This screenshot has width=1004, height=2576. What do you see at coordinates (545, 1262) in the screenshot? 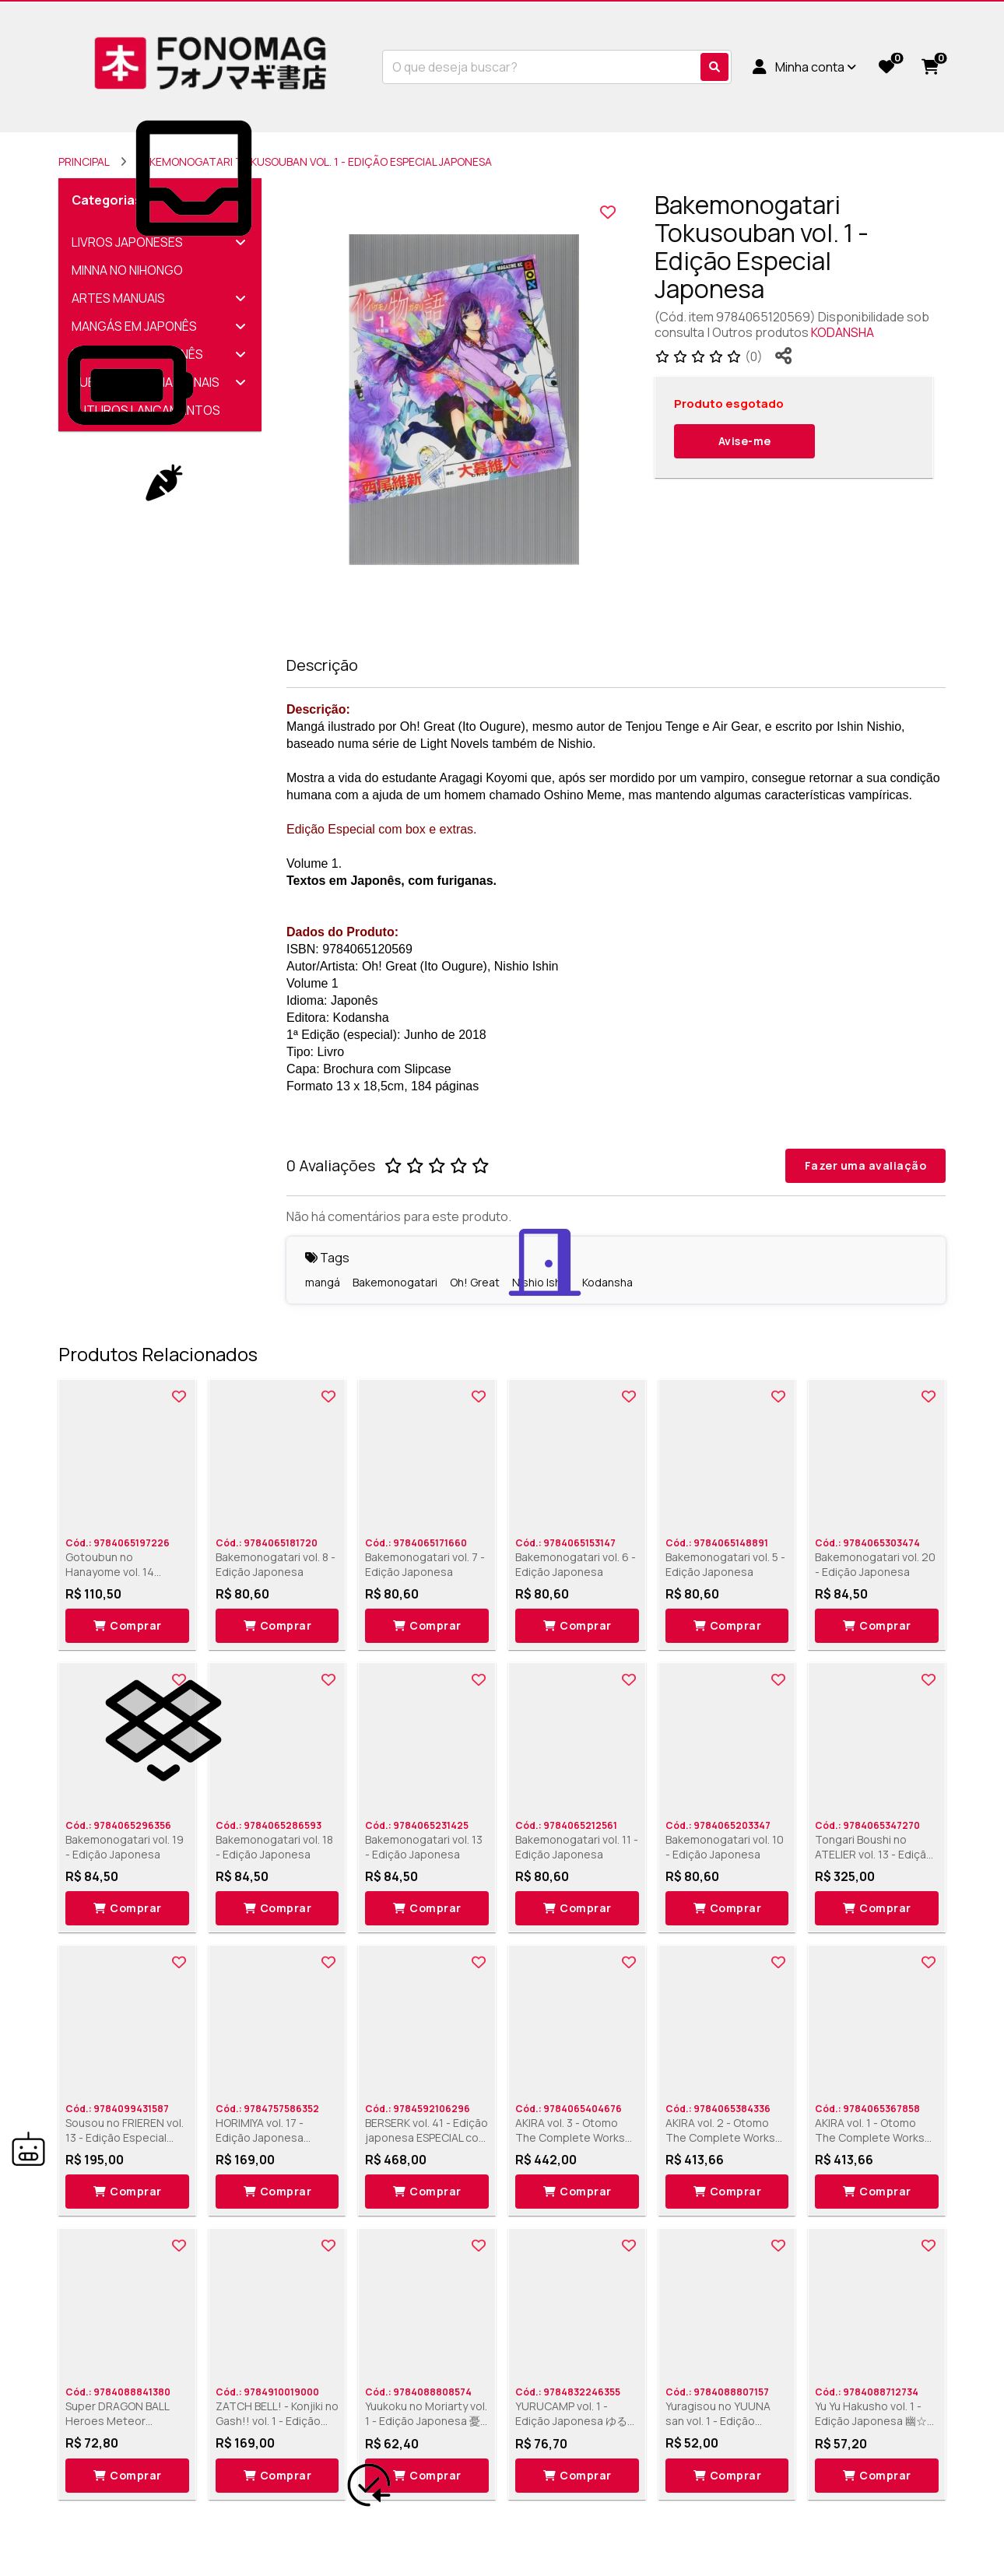
I see `log out or exit the application` at bounding box center [545, 1262].